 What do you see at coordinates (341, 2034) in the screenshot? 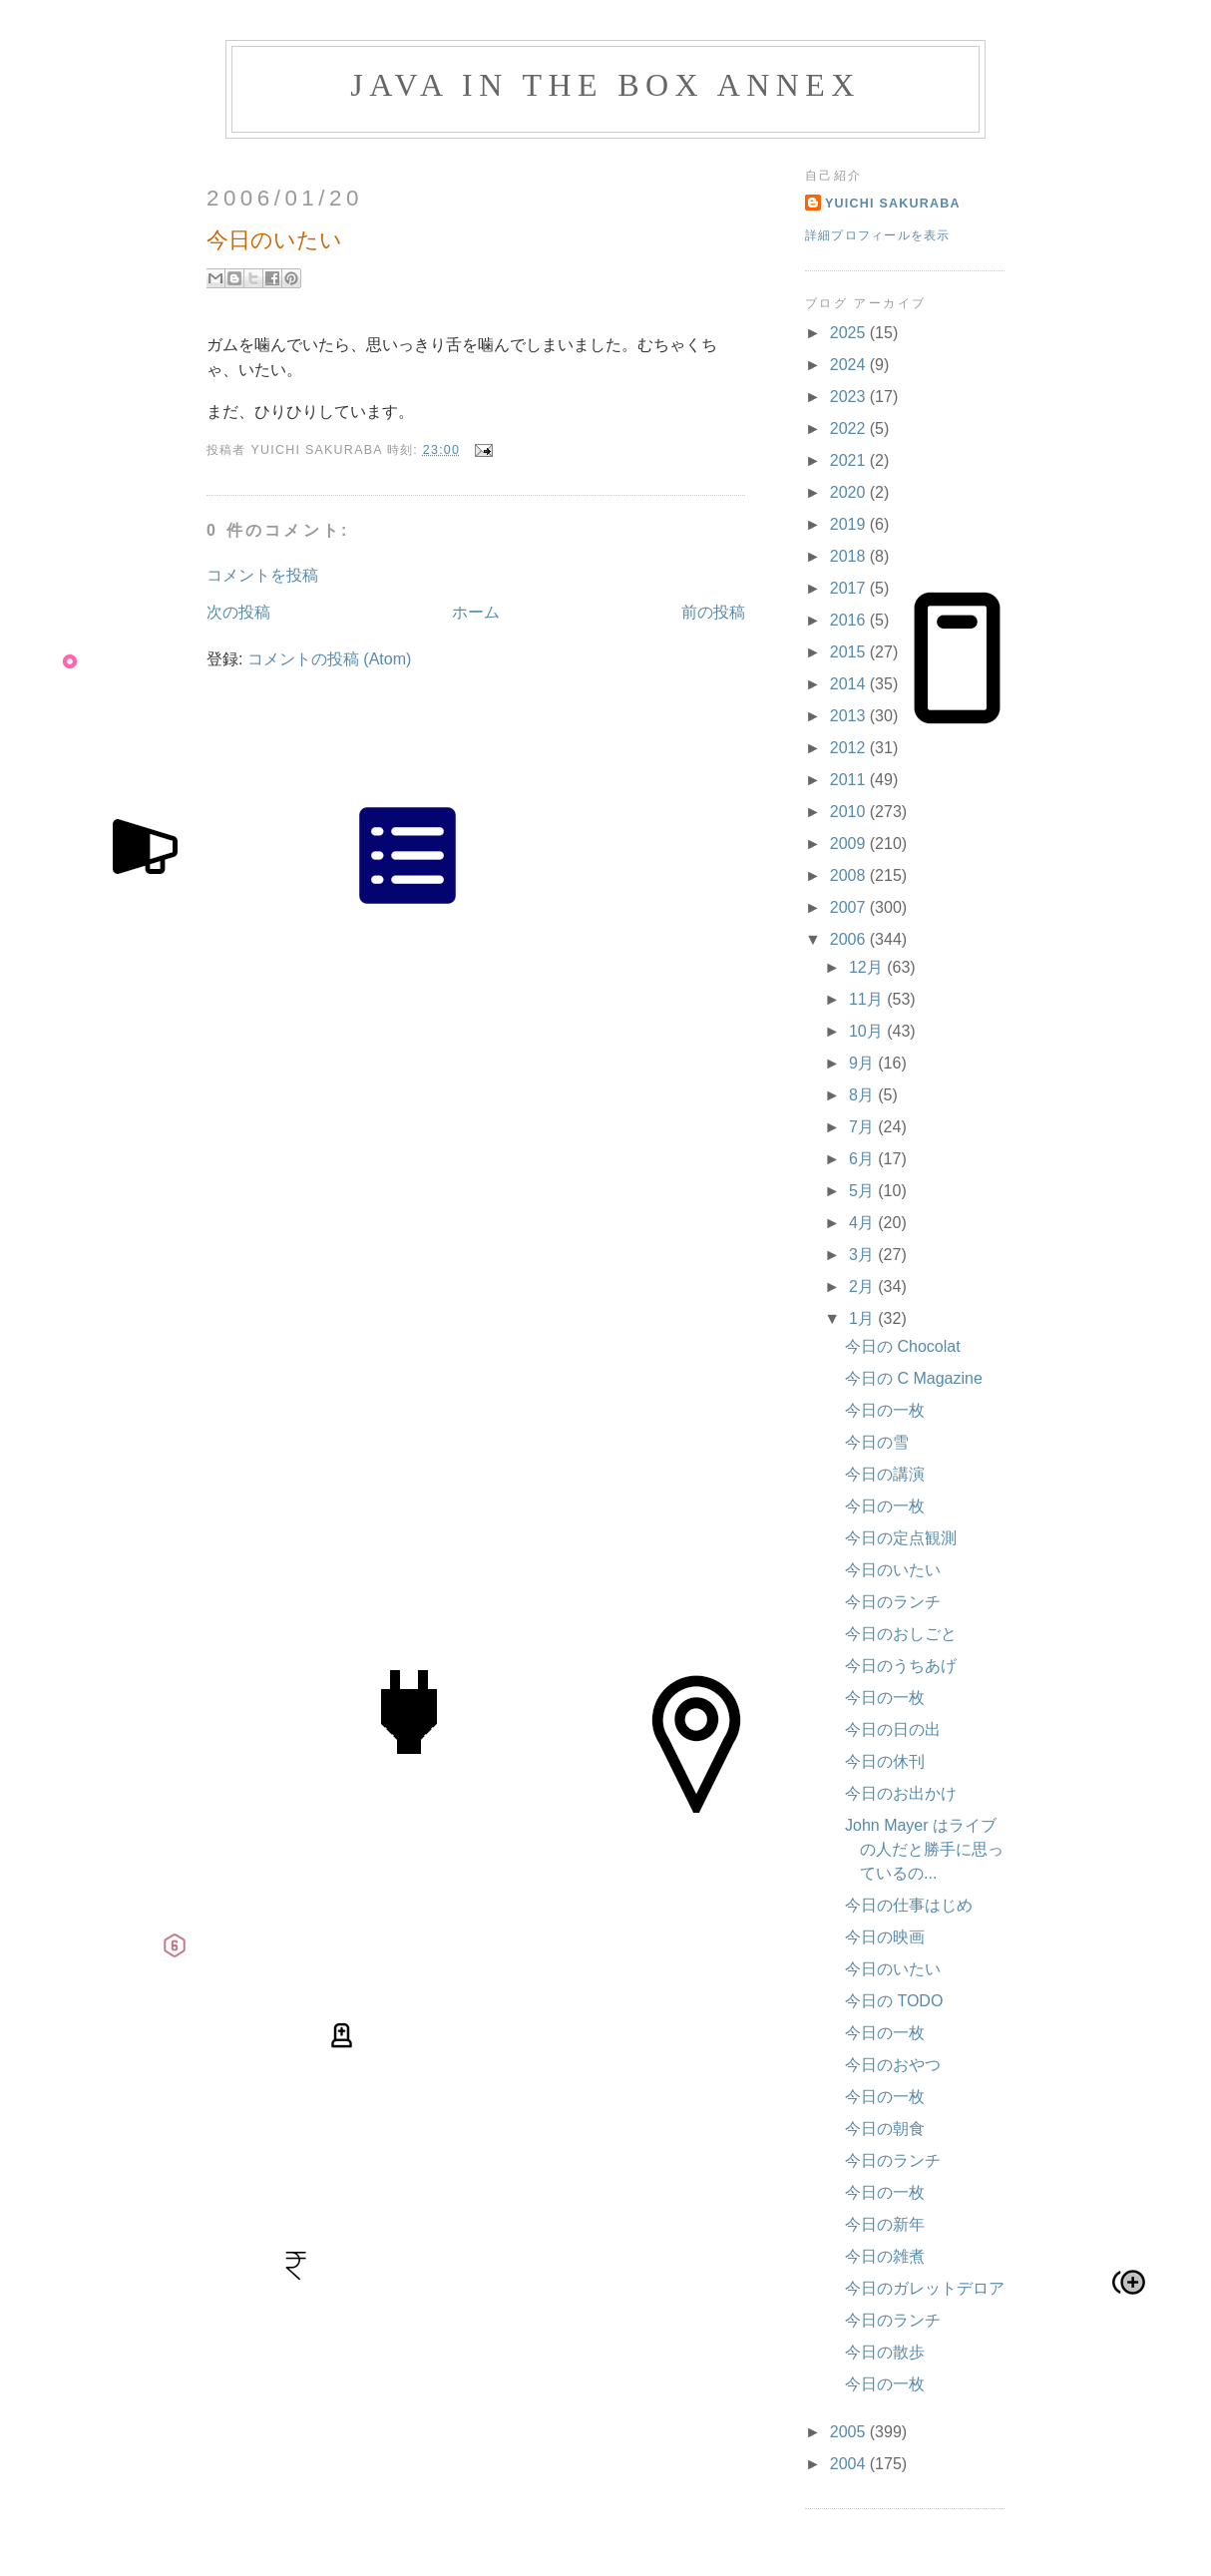
I see `indicates a memorial or cemetery location` at bounding box center [341, 2034].